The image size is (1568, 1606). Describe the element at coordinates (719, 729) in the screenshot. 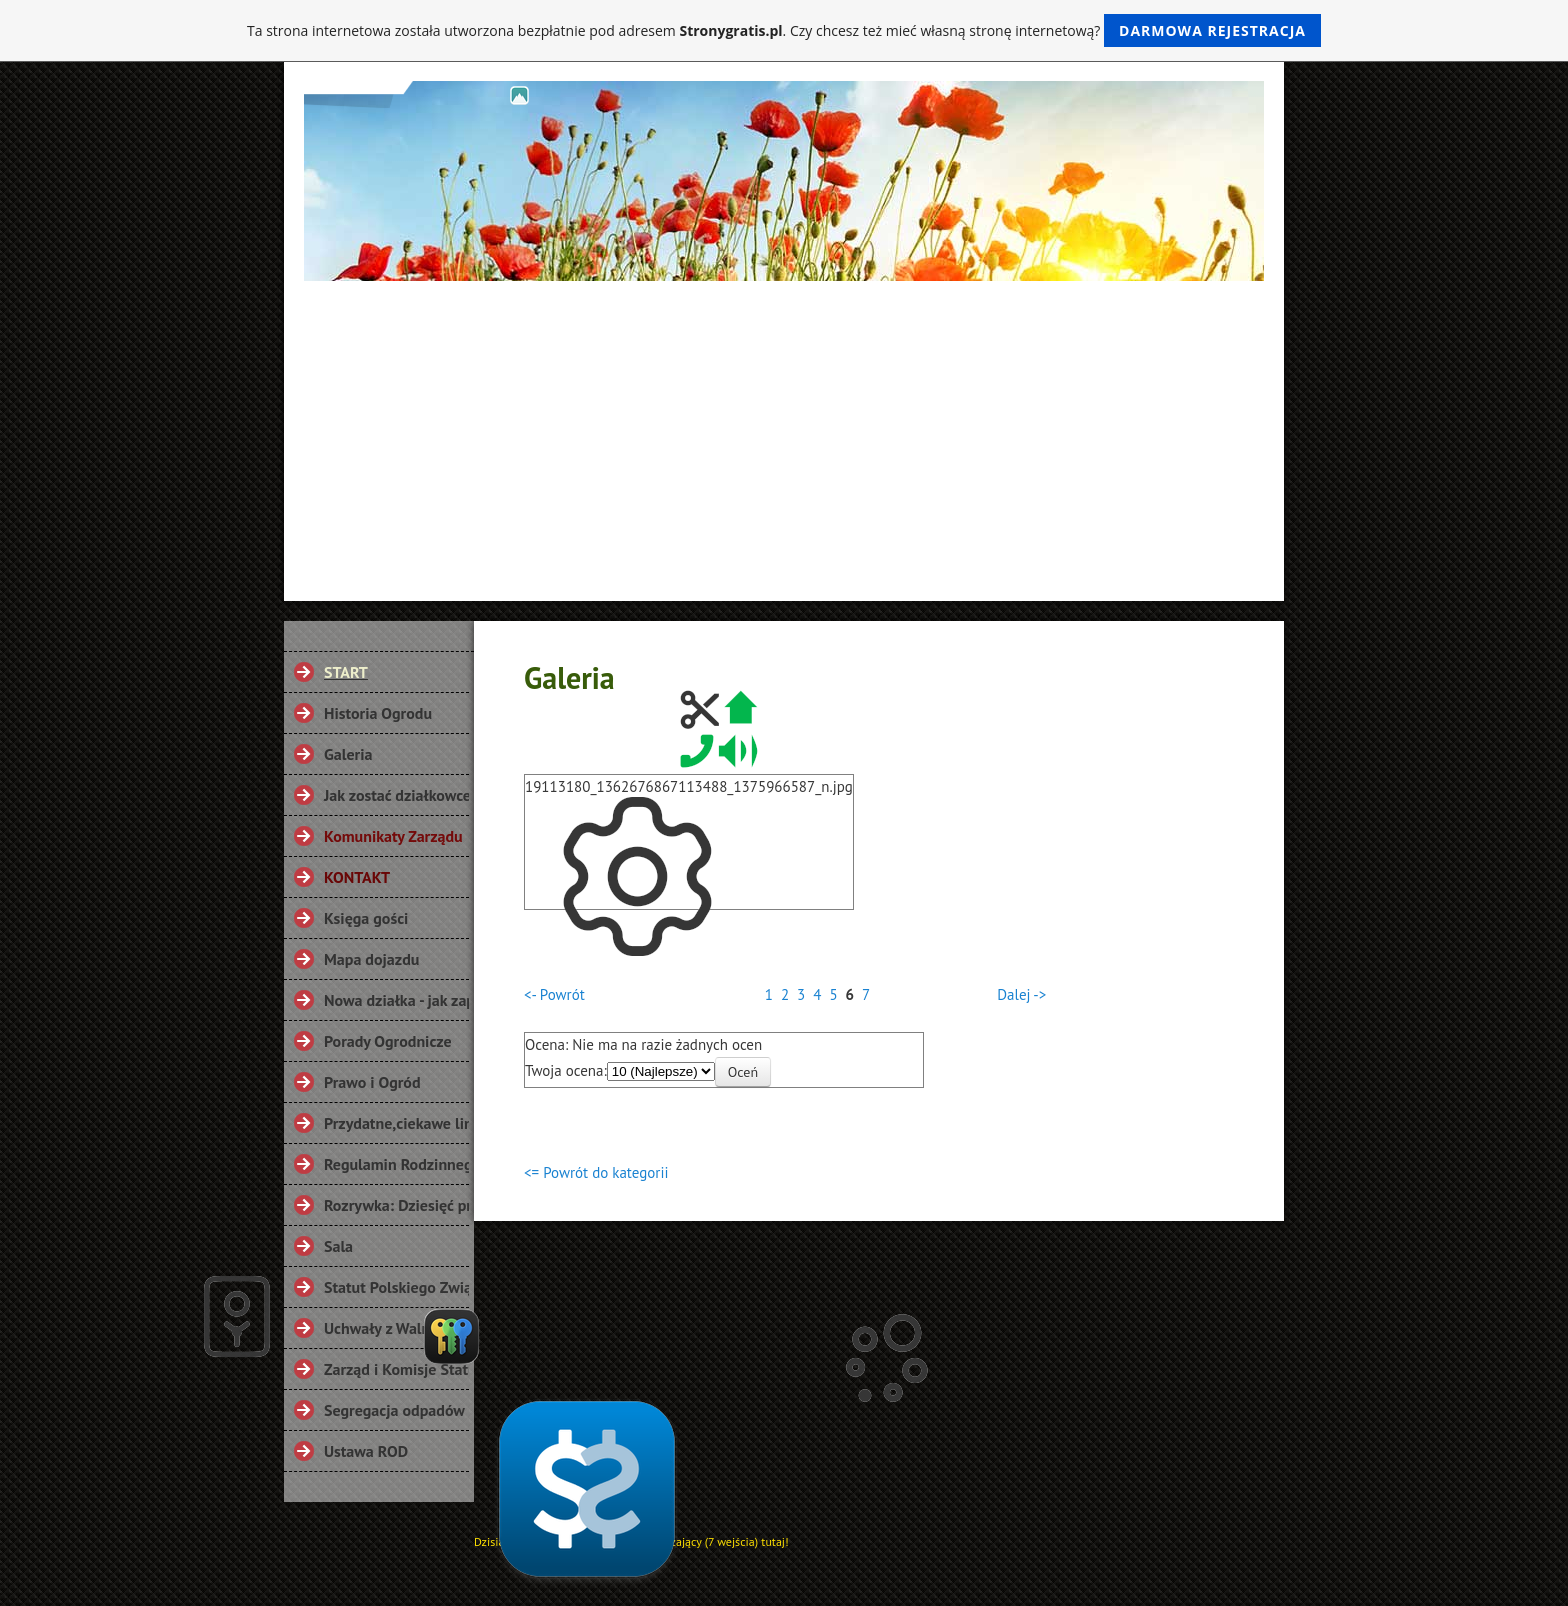

I see `open GTK icon browser application` at that location.